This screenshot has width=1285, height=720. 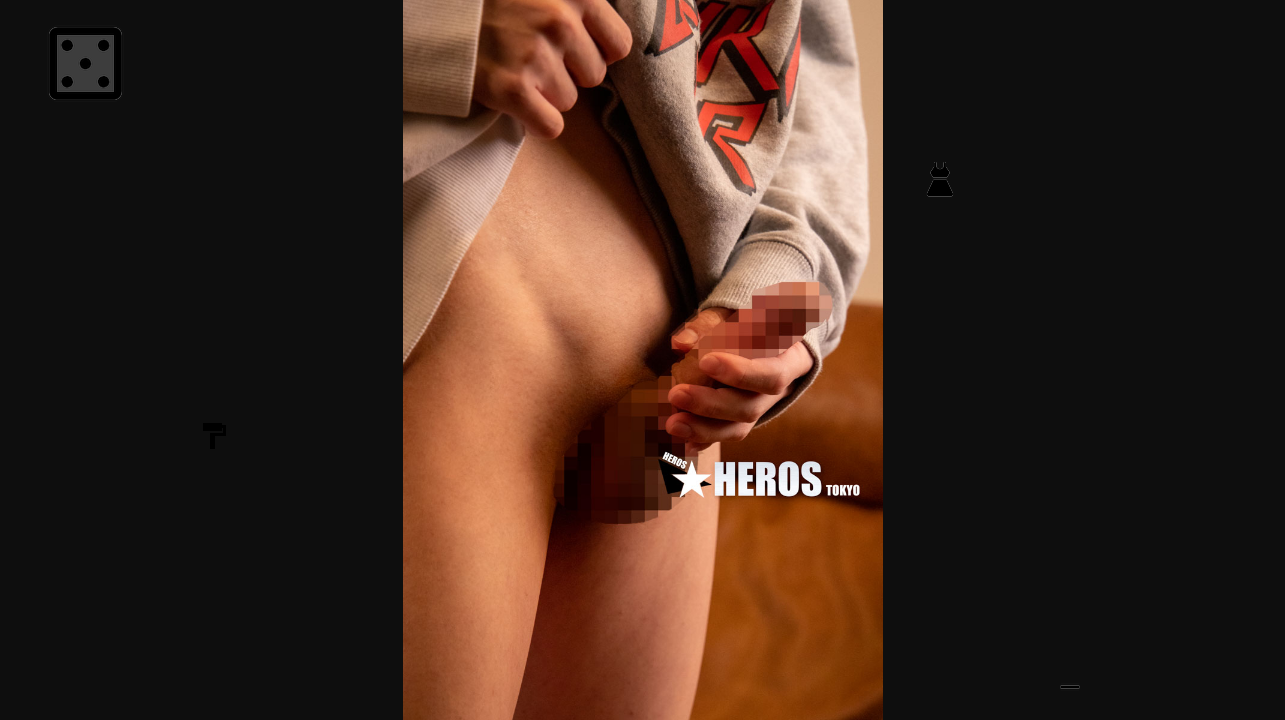 I want to click on apply formatting style to selected content, so click(x=214, y=436).